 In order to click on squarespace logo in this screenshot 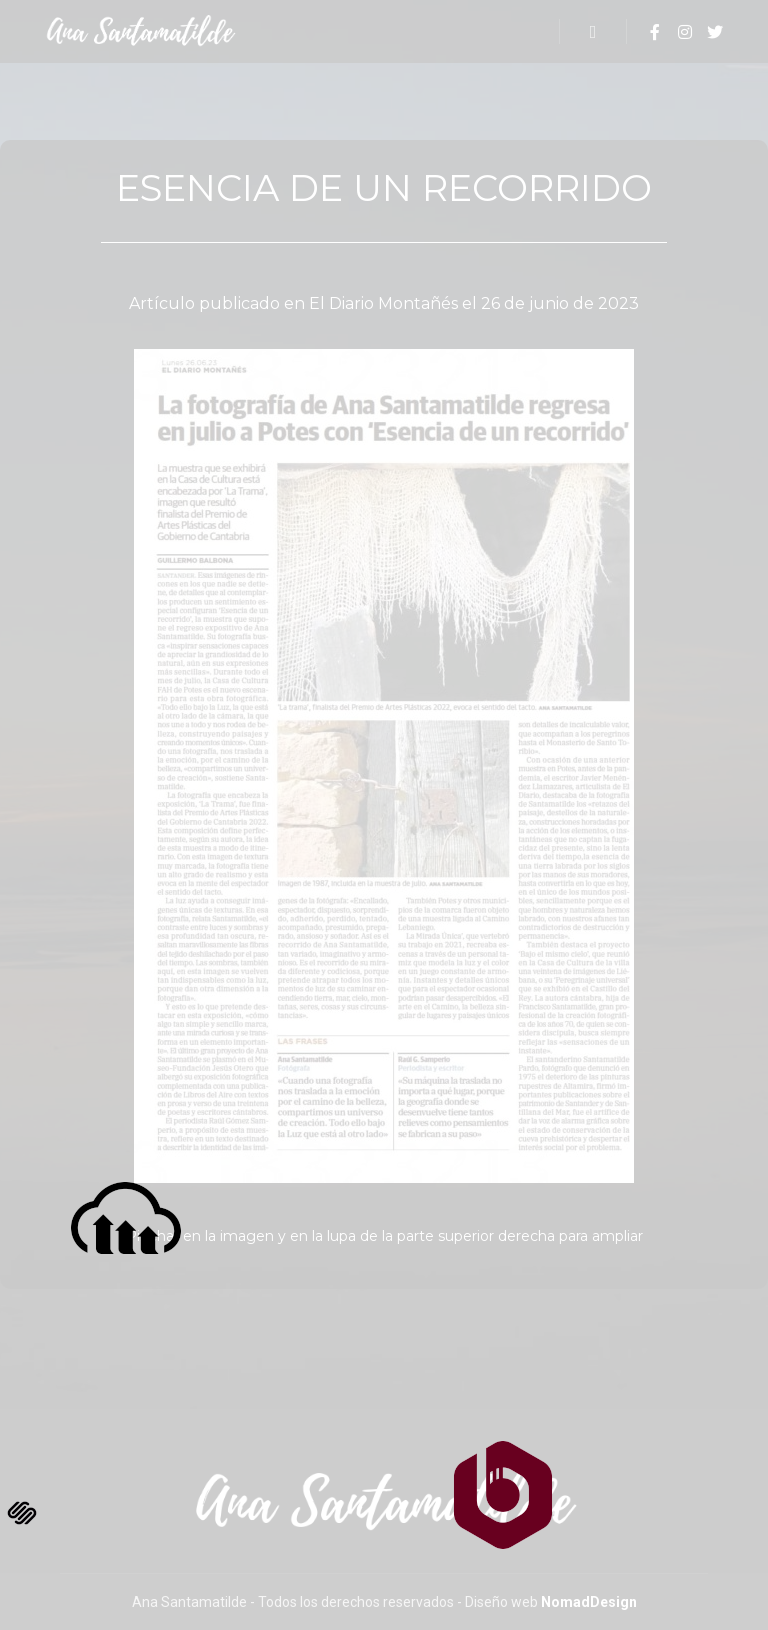, I will do `click(22, 1513)`.